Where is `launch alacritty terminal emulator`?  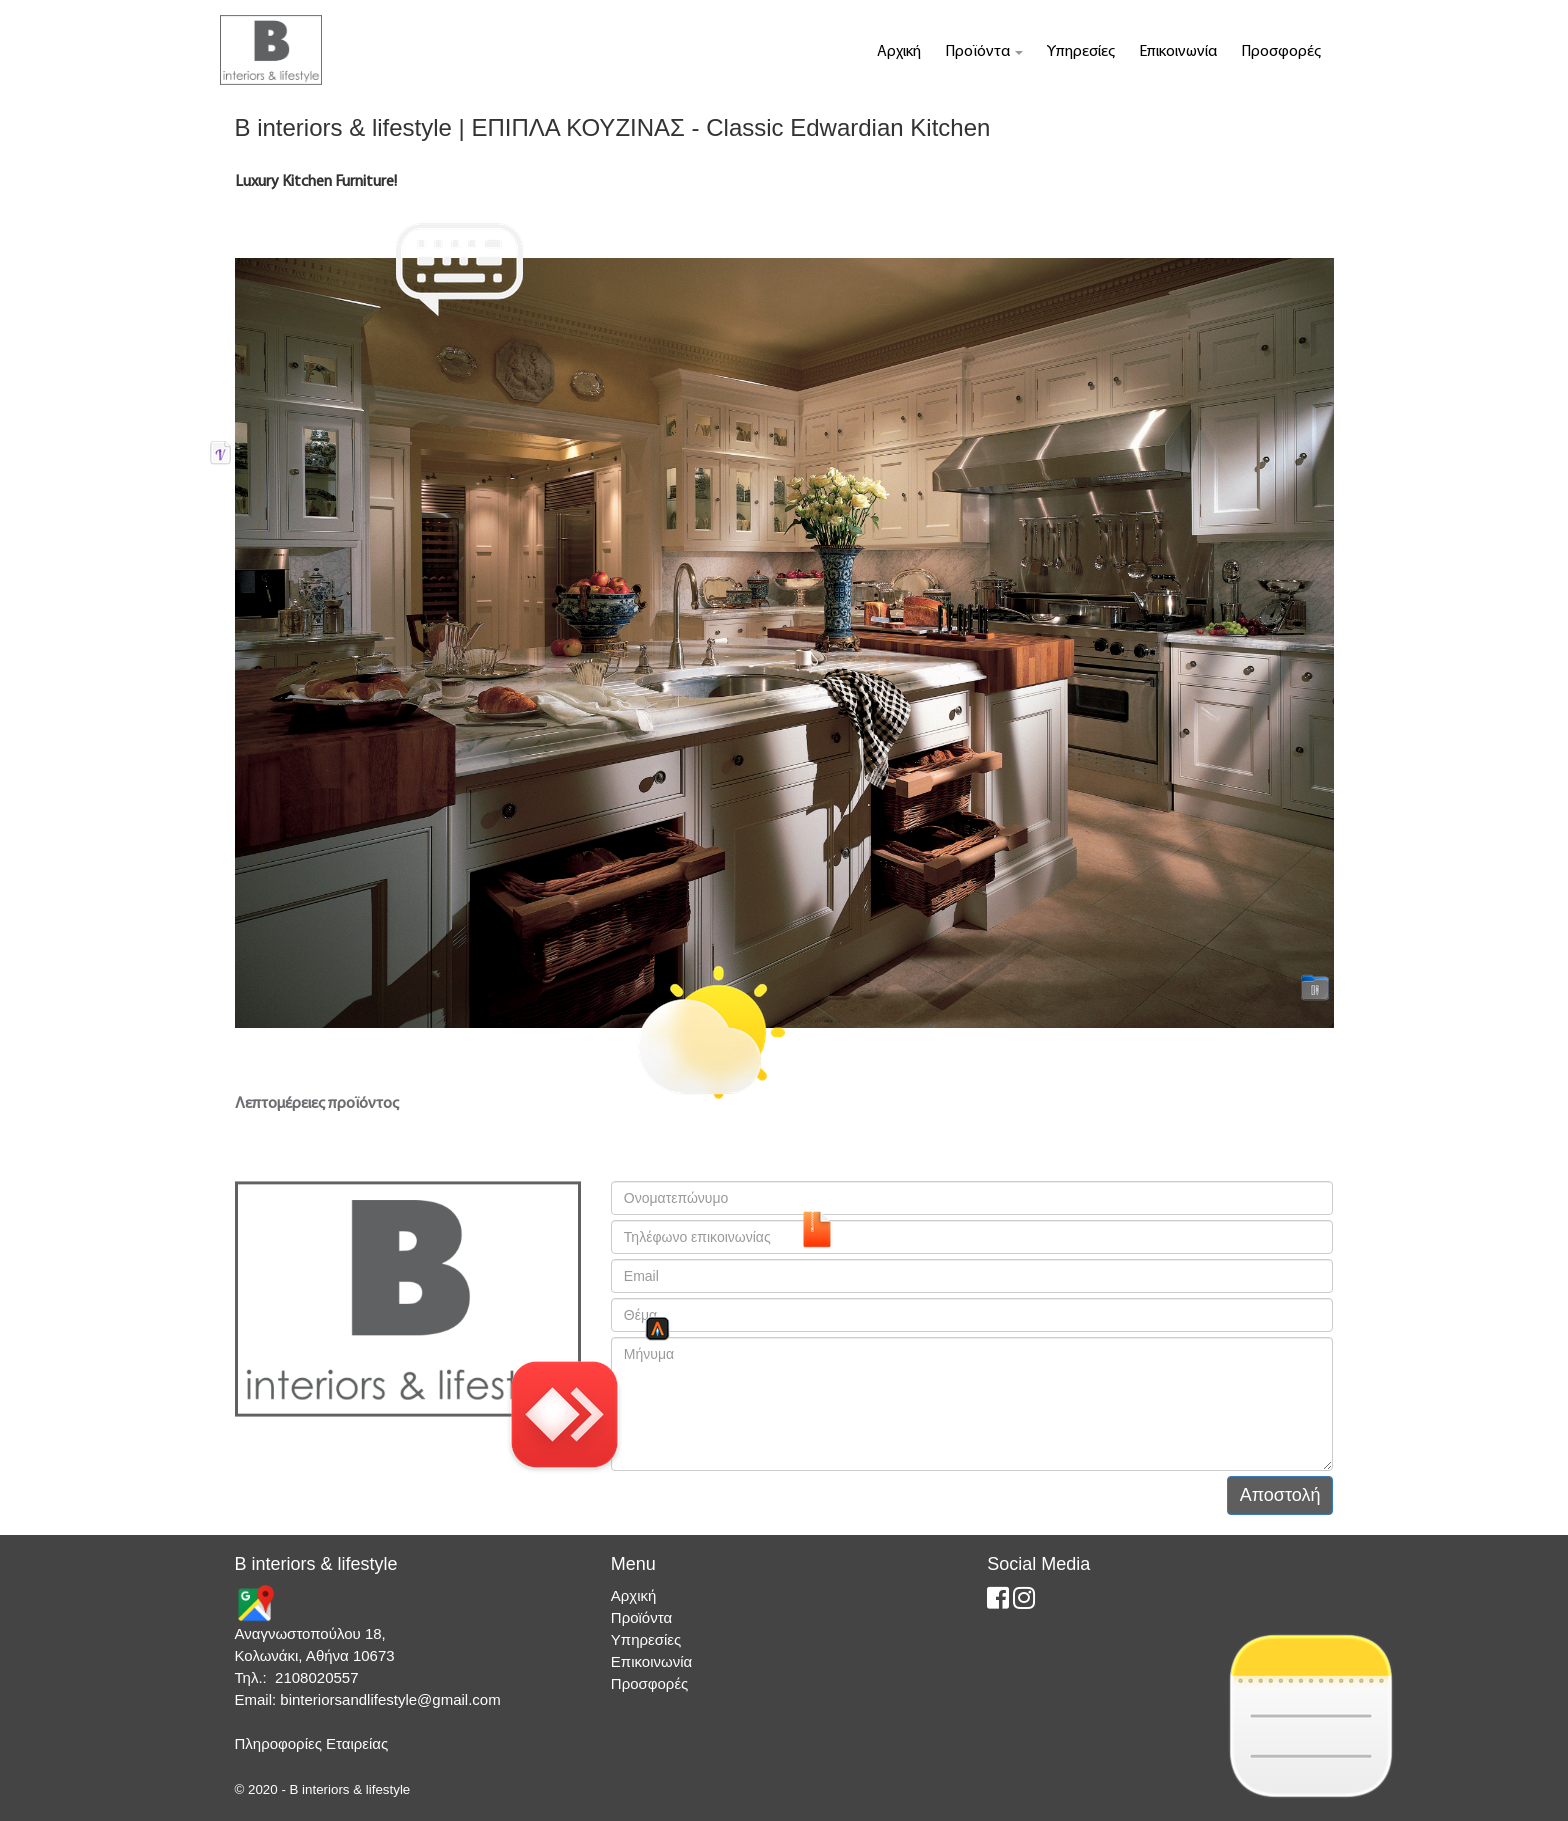
launch alacritty terminal emulator is located at coordinates (657, 1328).